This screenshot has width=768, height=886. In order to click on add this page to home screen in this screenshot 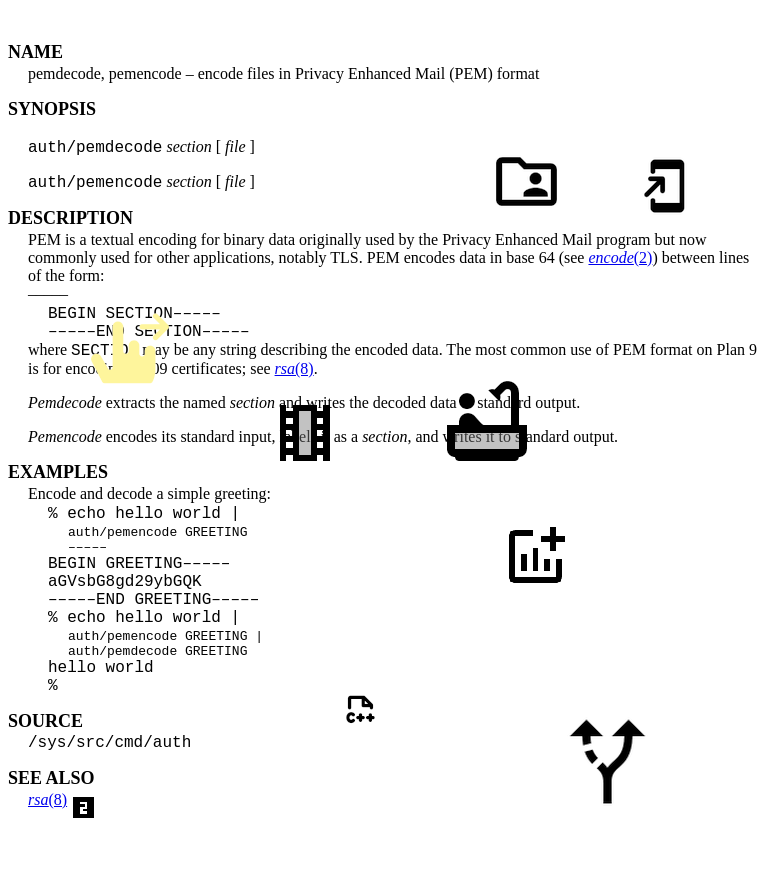, I will do `click(665, 186)`.